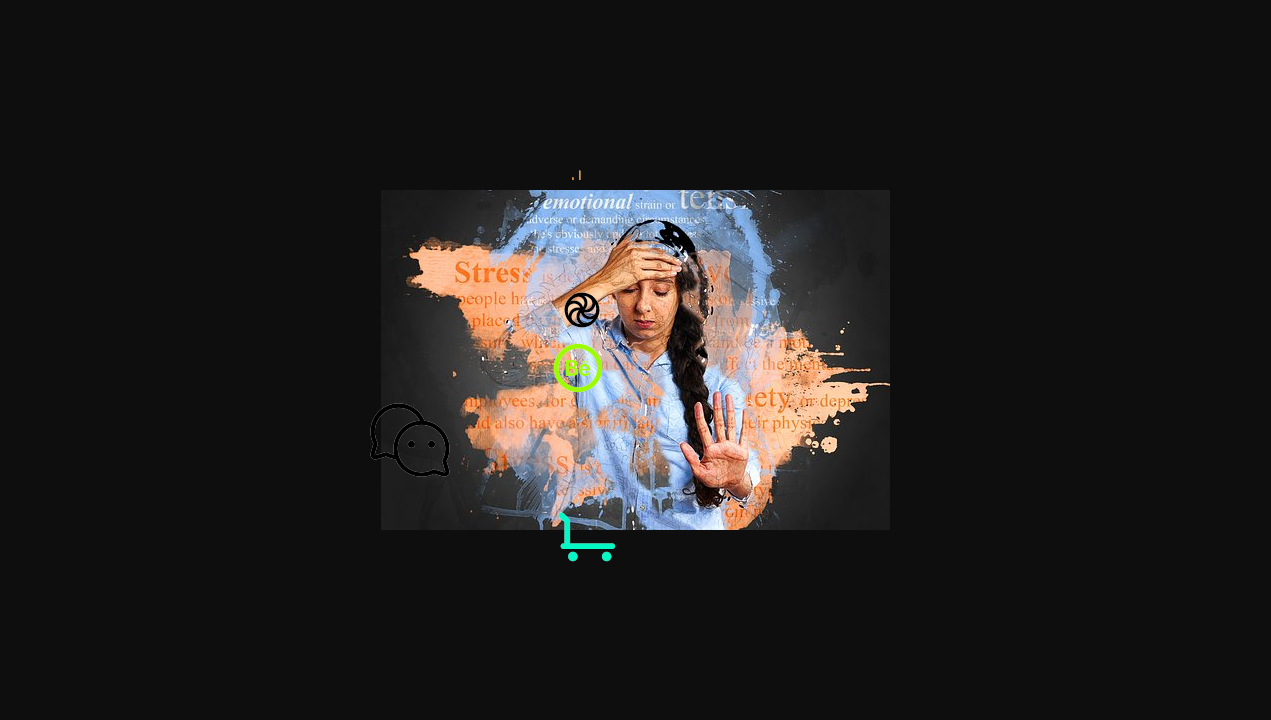 This screenshot has width=1271, height=720. What do you see at coordinates (582, 310) in the screenshot?
I see `indicates content is loading` at bounding box center [582, 310].